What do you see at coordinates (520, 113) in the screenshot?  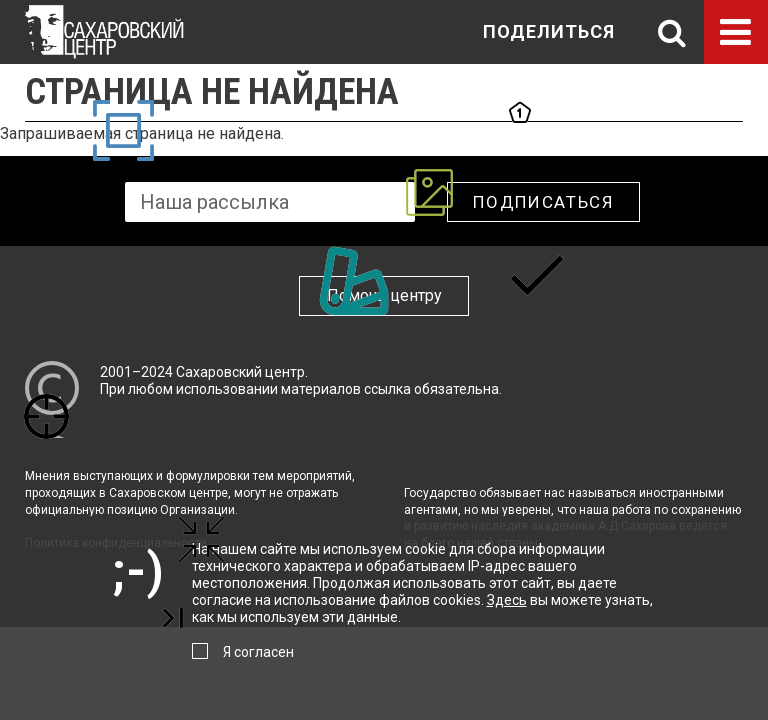 I see `indicates first step or priority level one` at bounding box center [520, 113].